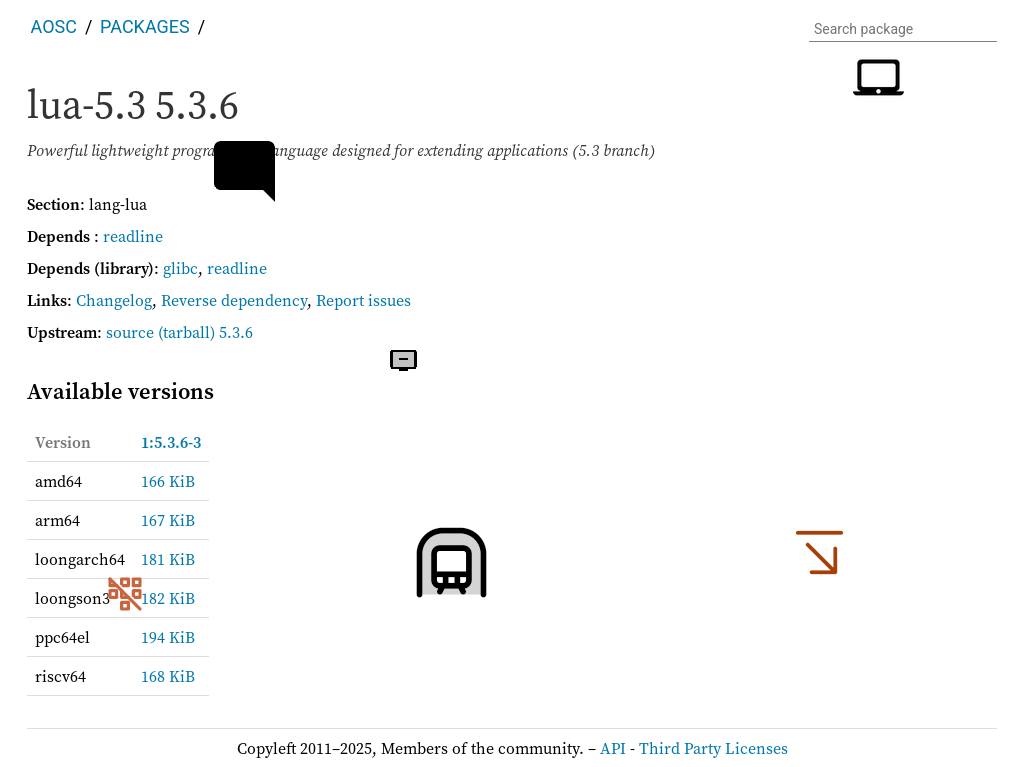  Describe the element at coordinates (244, 171) in the screenshot. I see `open comments section` at that location.